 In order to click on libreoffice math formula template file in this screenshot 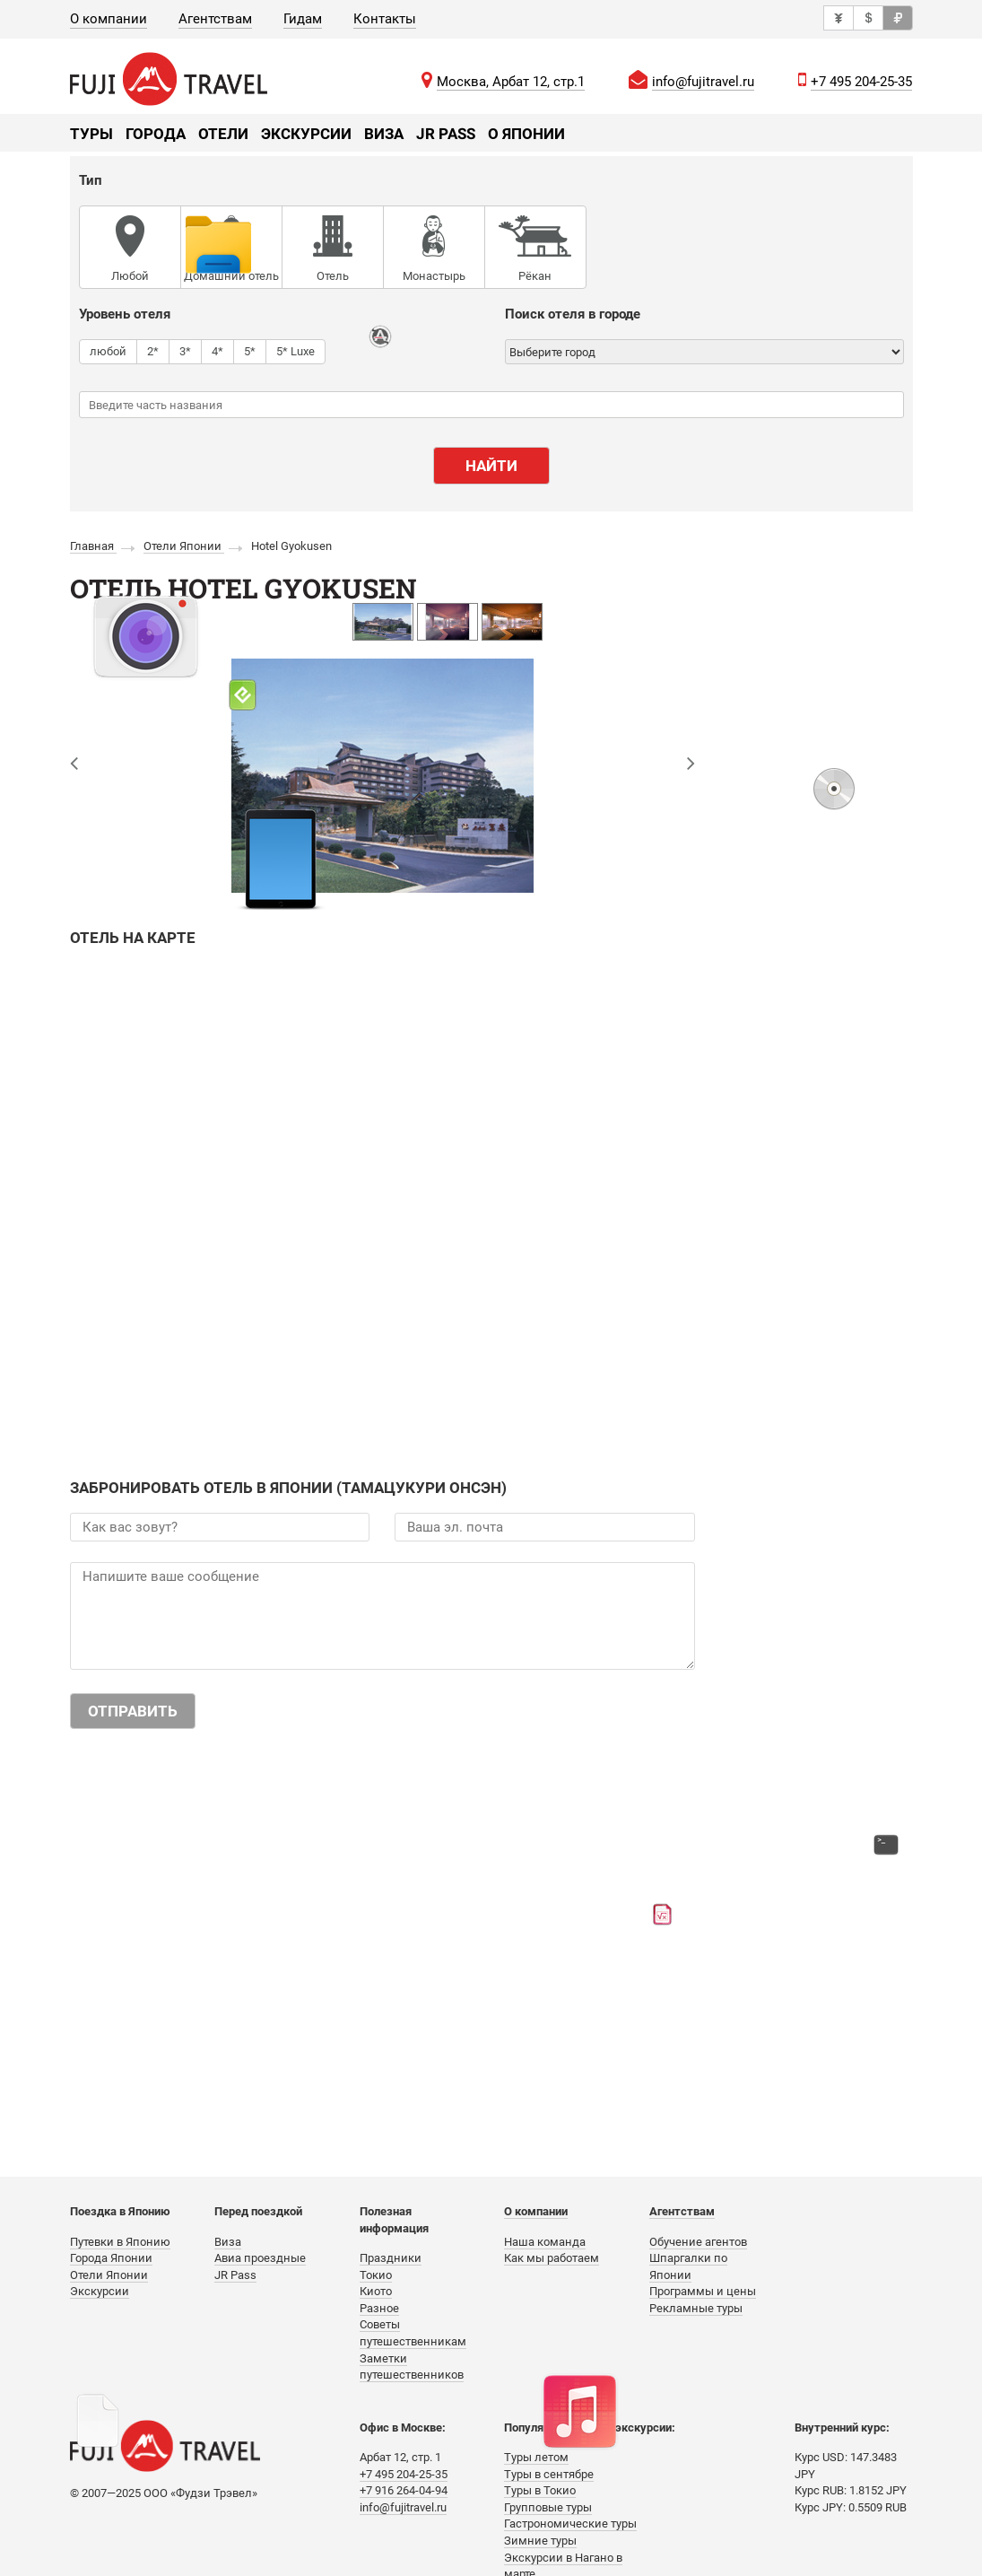, I will do `click(662, 1914)`.